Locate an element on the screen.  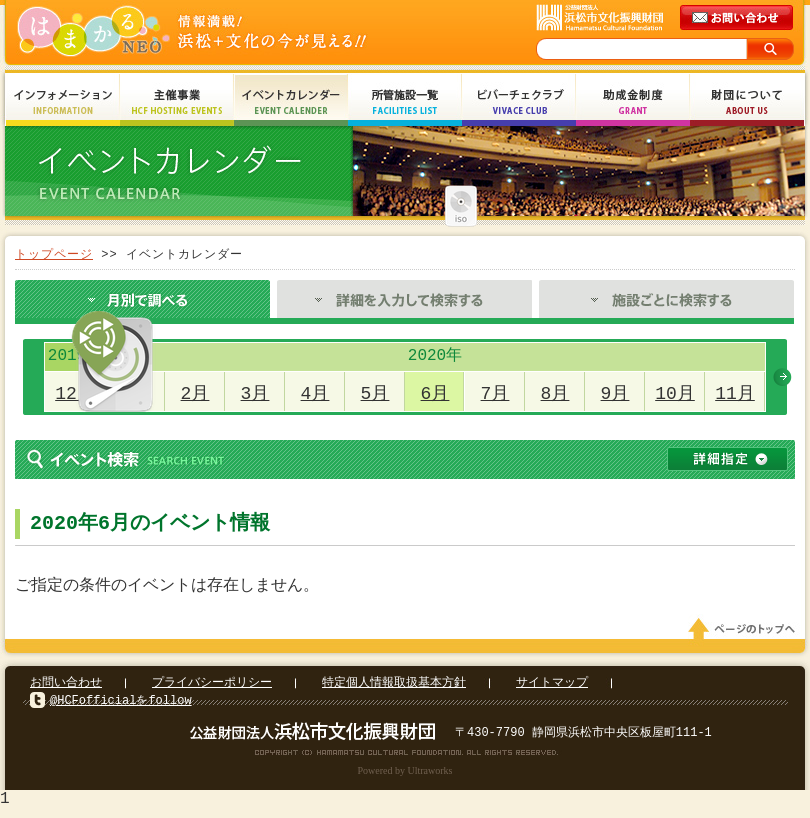
a CD/DVD disc image file (ISO format) is located at coordinates (461, 206).